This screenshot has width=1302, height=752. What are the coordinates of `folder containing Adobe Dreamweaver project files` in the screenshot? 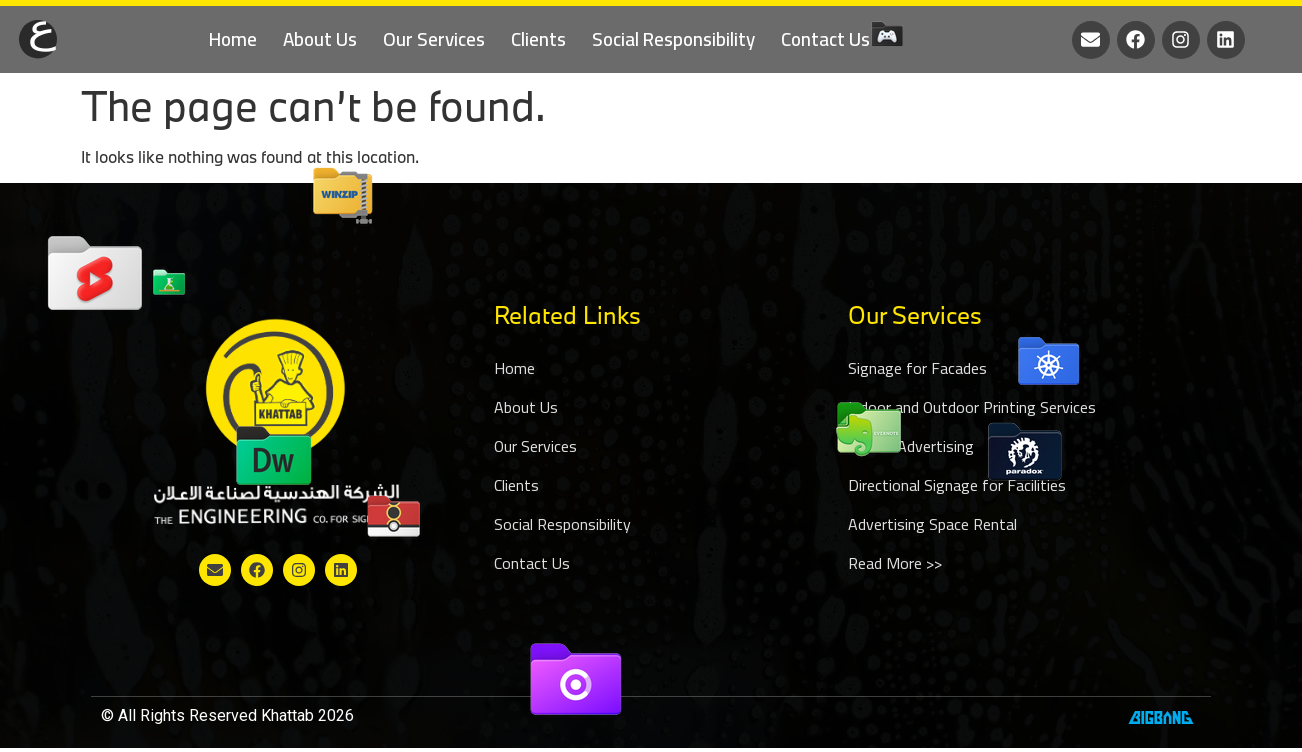 It's located at (273, 457).